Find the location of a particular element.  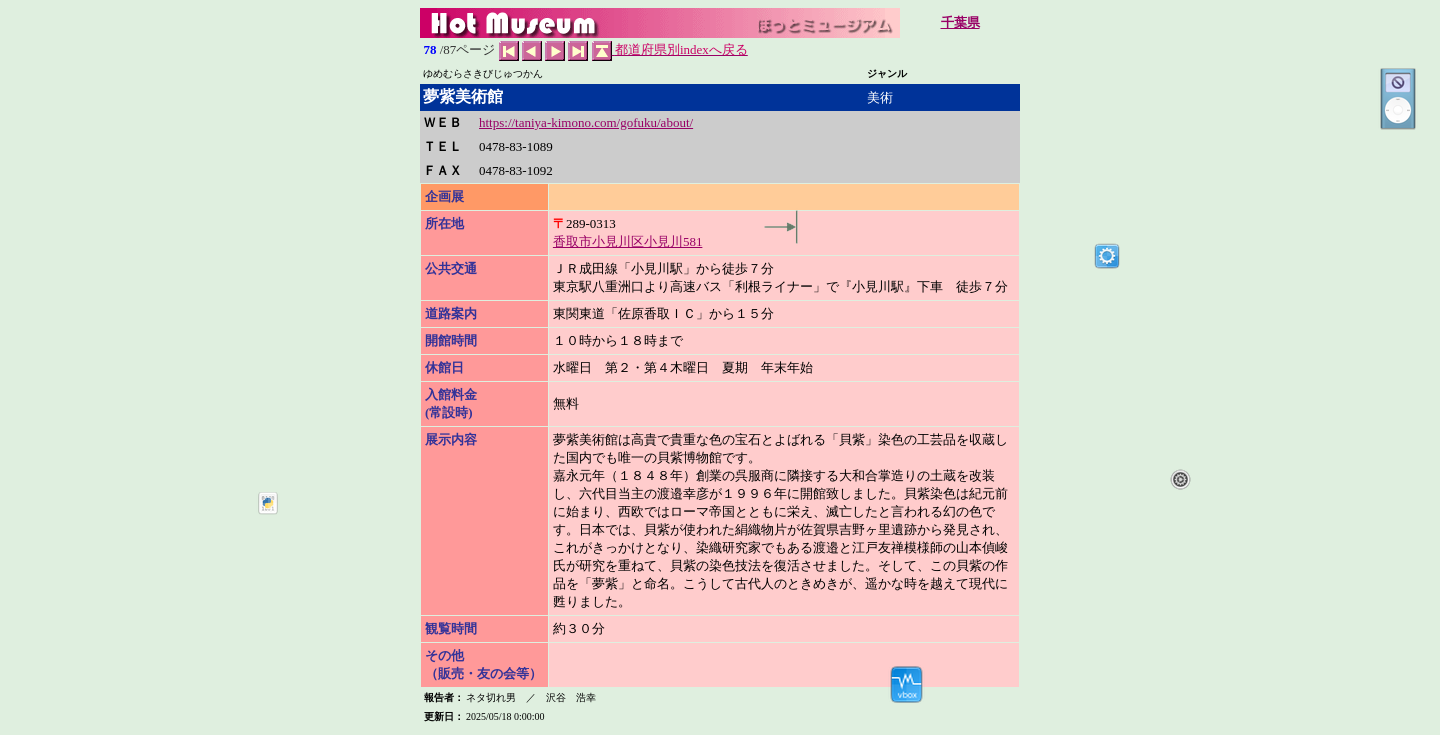

a VirtualBox virtual machine configuration file is located at coordinates (906, 684).